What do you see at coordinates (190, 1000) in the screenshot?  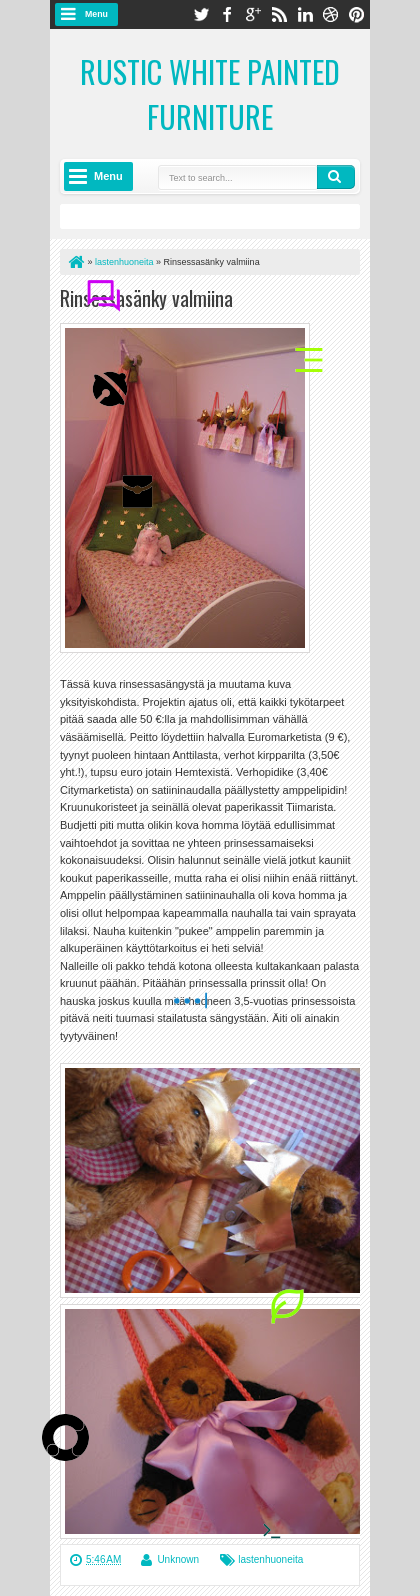 I see `open lastpass password manager` at bounding box center [190, 1000].